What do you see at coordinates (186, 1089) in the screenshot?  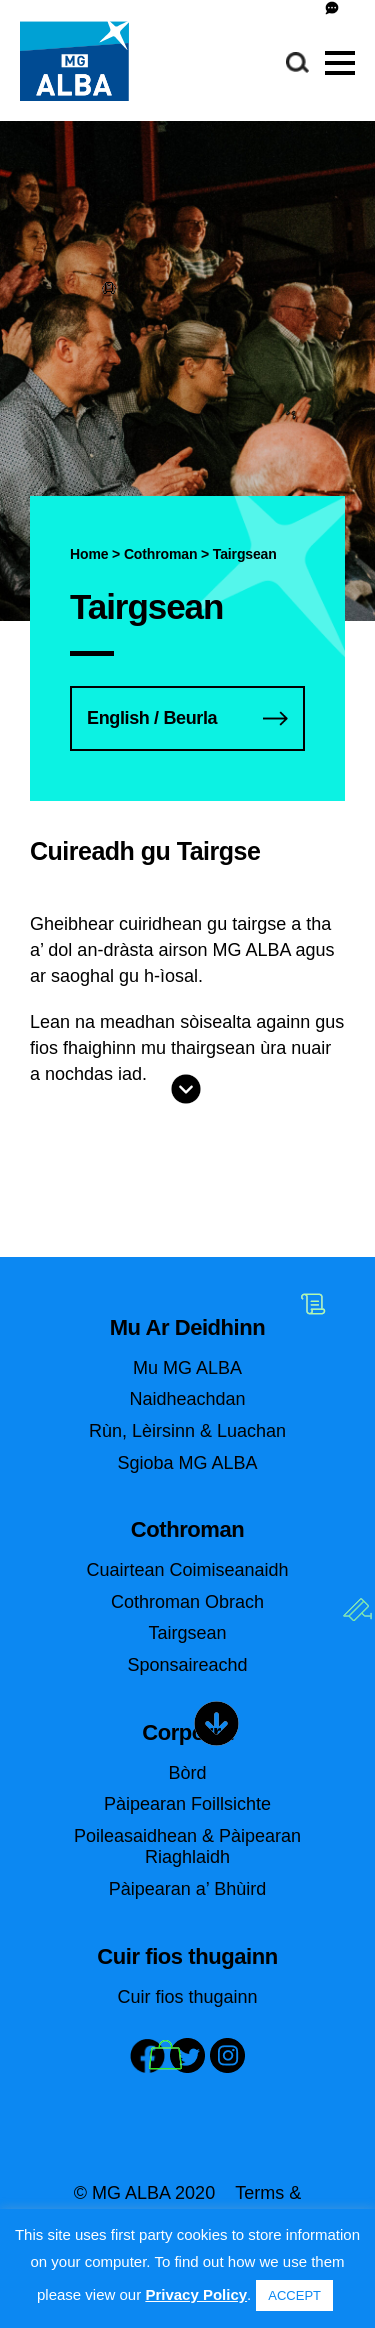 I see `expand dropdown menu or section` at bounding box center [186, 1089].